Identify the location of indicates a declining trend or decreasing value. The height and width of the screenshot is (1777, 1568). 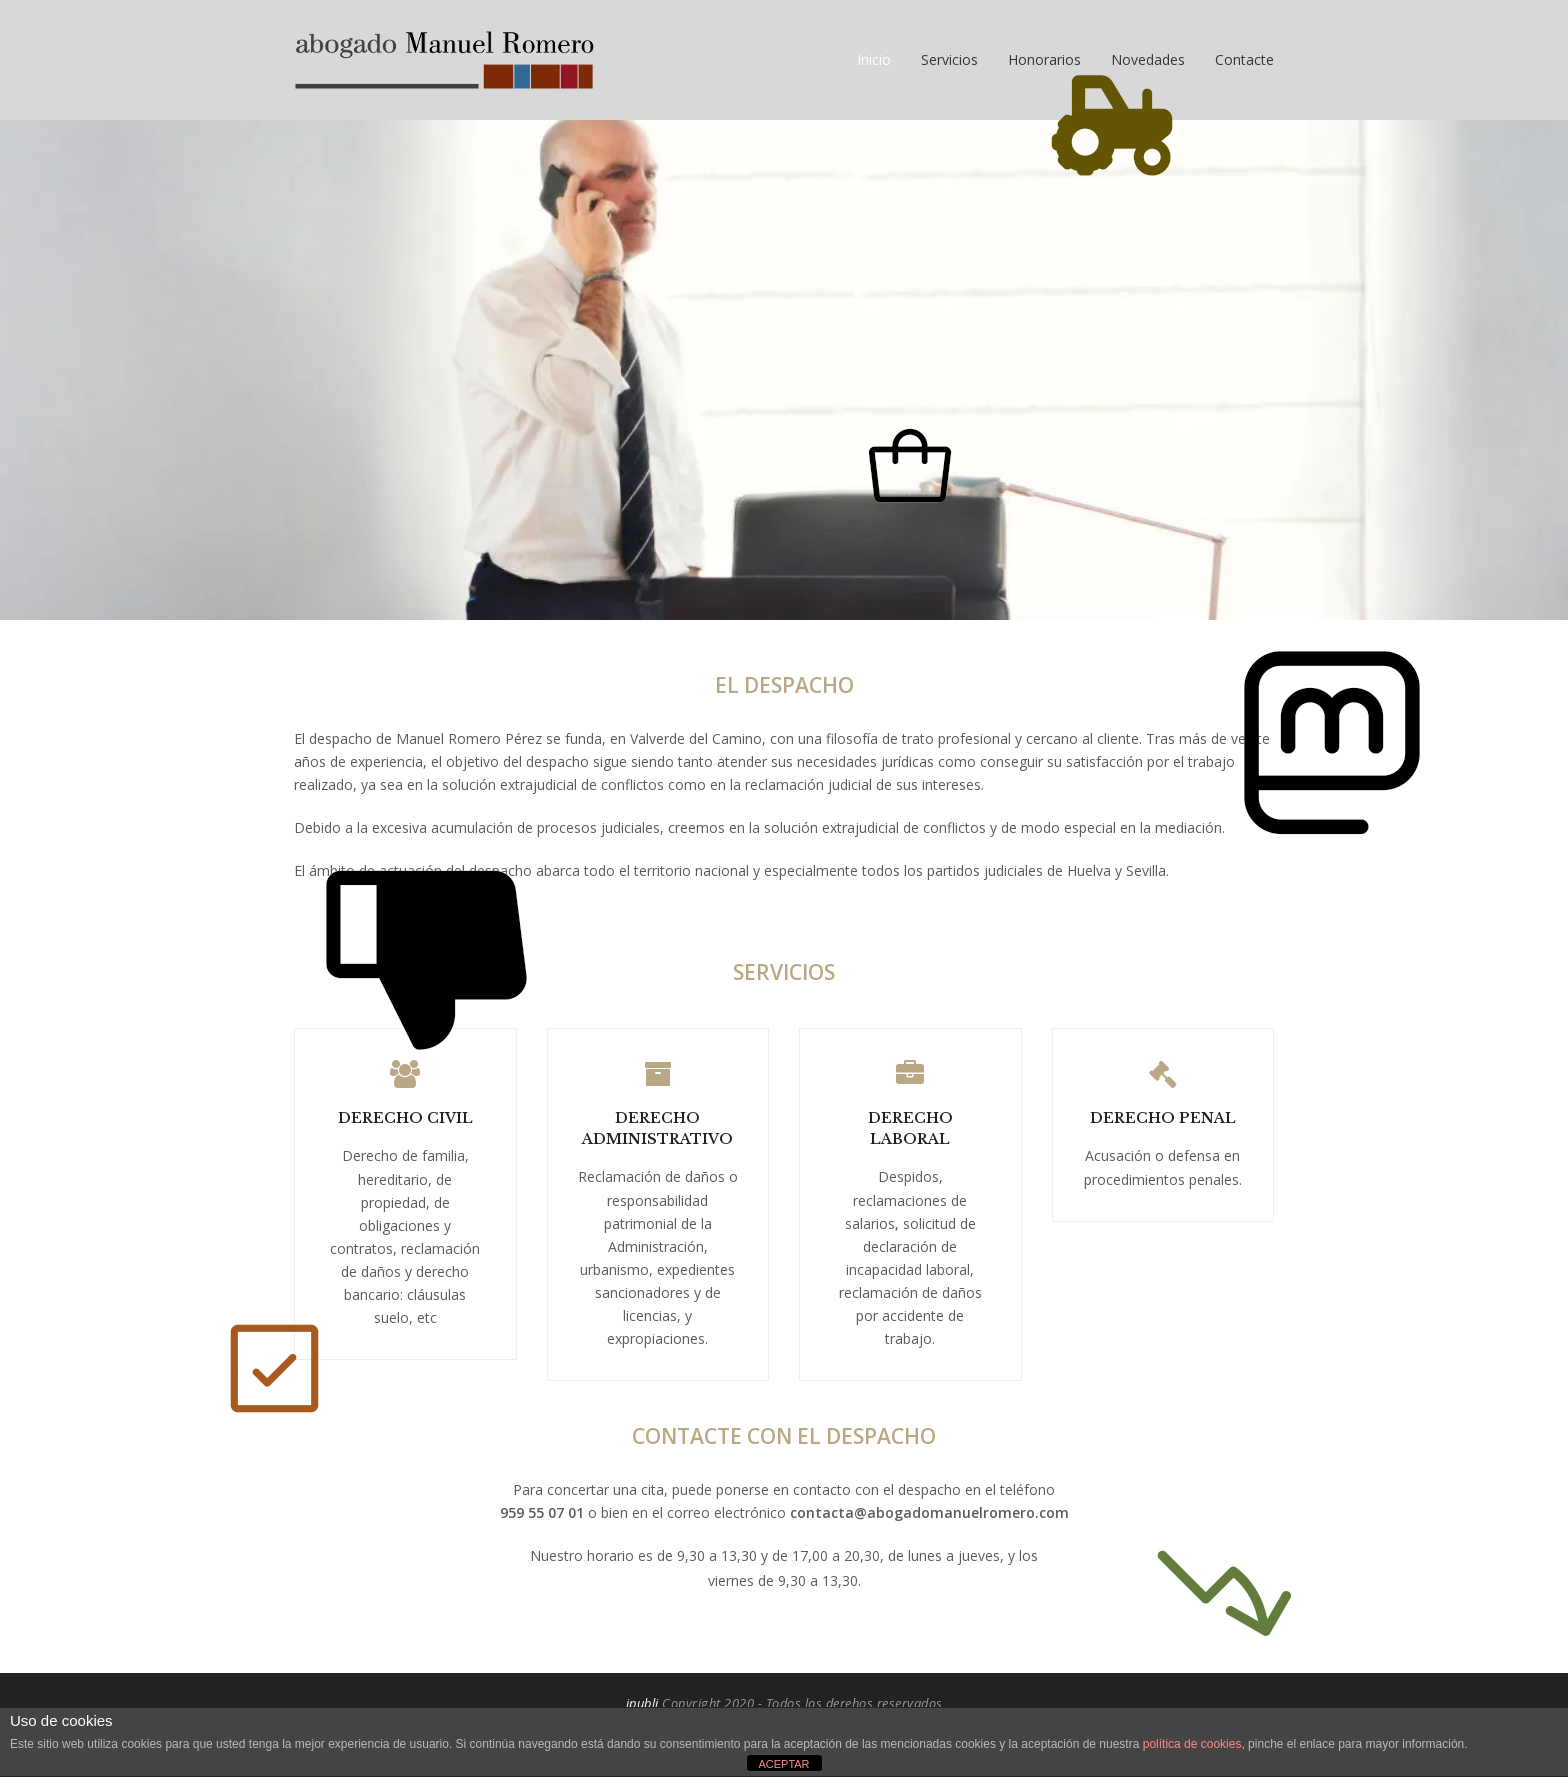
(1225, 1594).